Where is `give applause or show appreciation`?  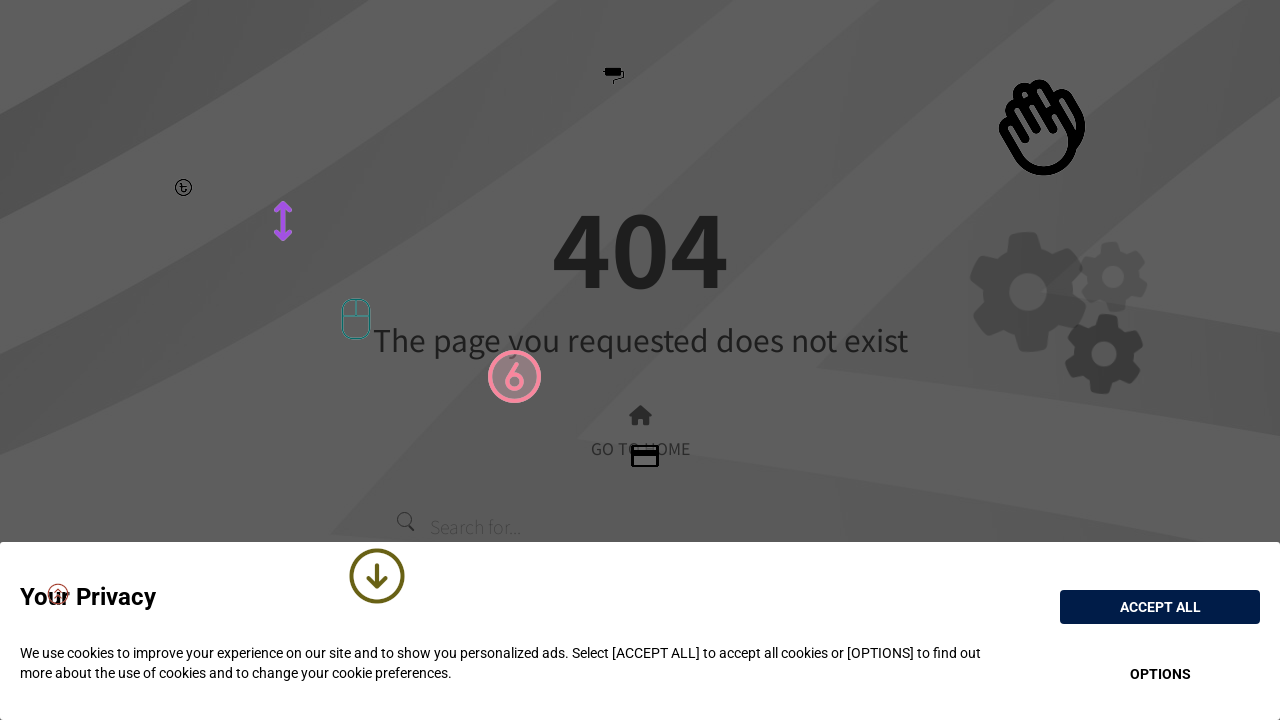
give applause or show appreciation is located at coordinates (1043, 127).